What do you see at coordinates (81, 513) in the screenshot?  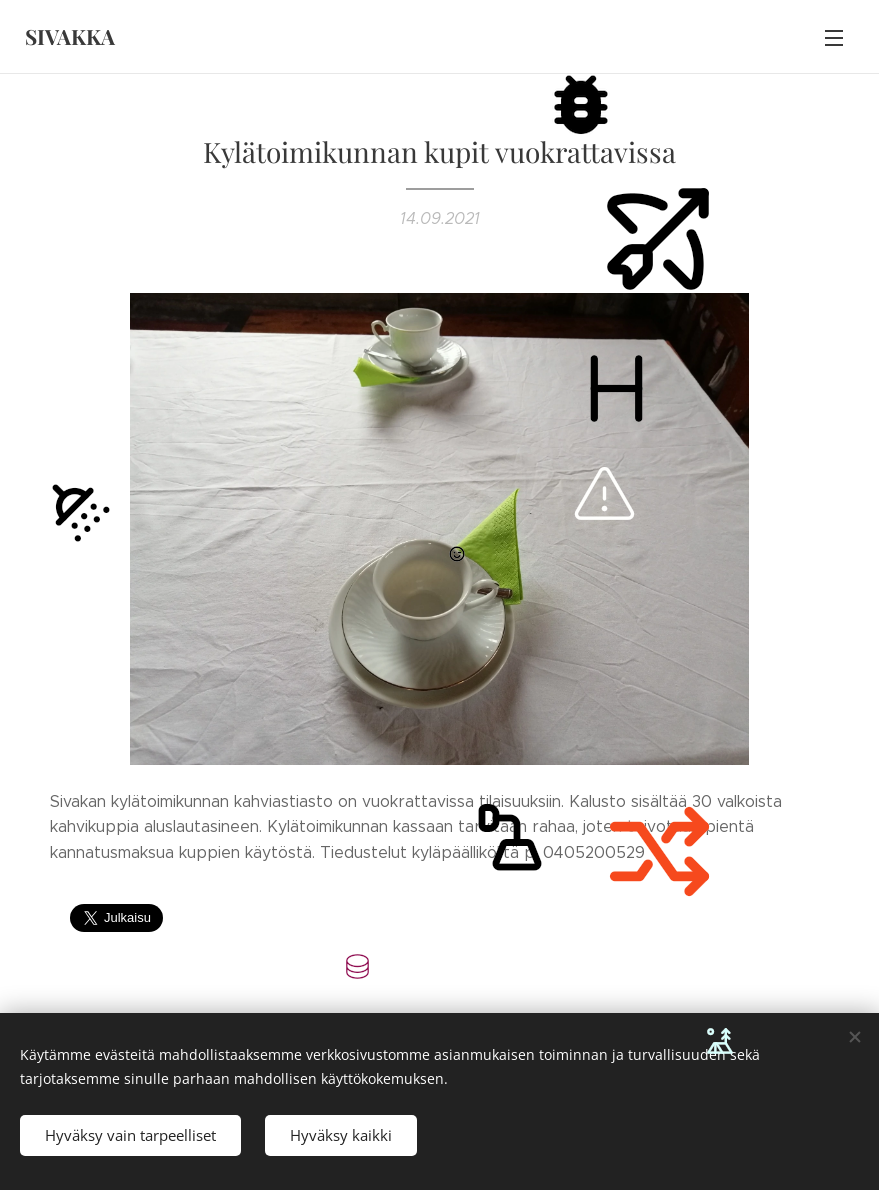 I see `shower or bathroom amenity indicator` at bounding box center [81, 513].